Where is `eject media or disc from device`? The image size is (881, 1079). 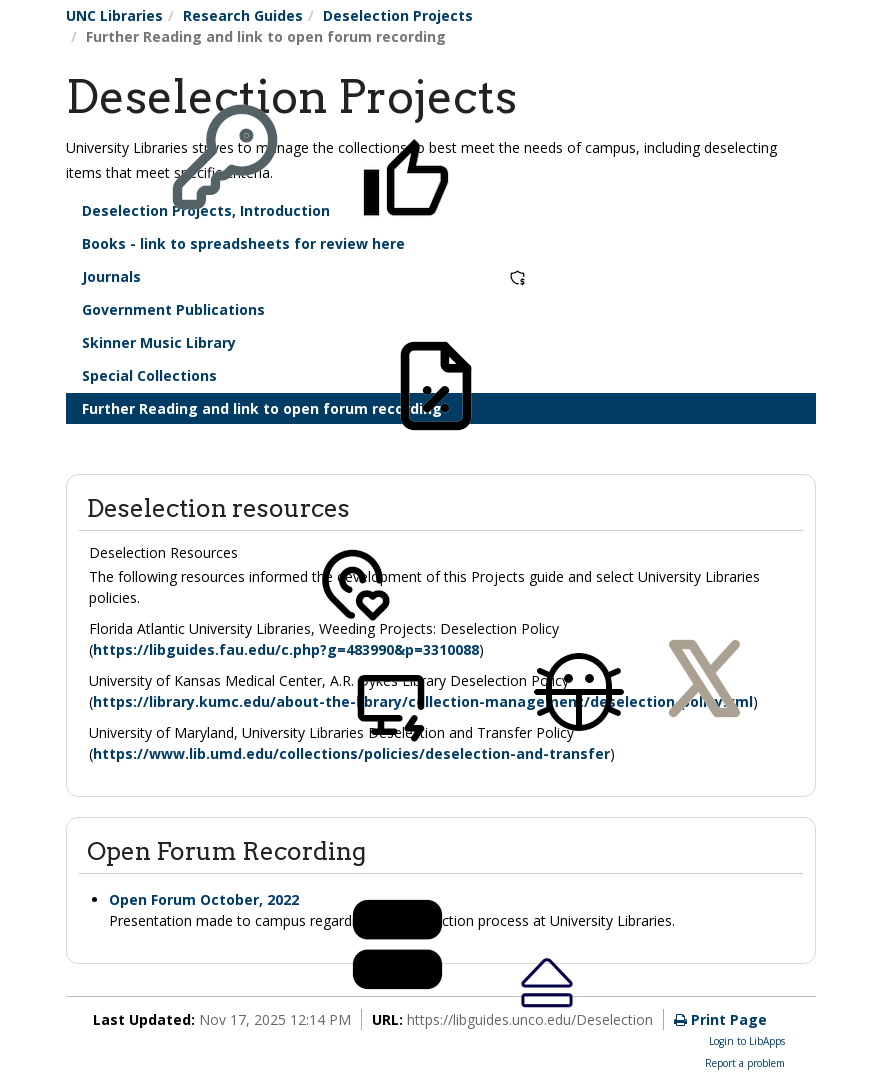
eject media or disc from device is located at coordinates (547, 986).